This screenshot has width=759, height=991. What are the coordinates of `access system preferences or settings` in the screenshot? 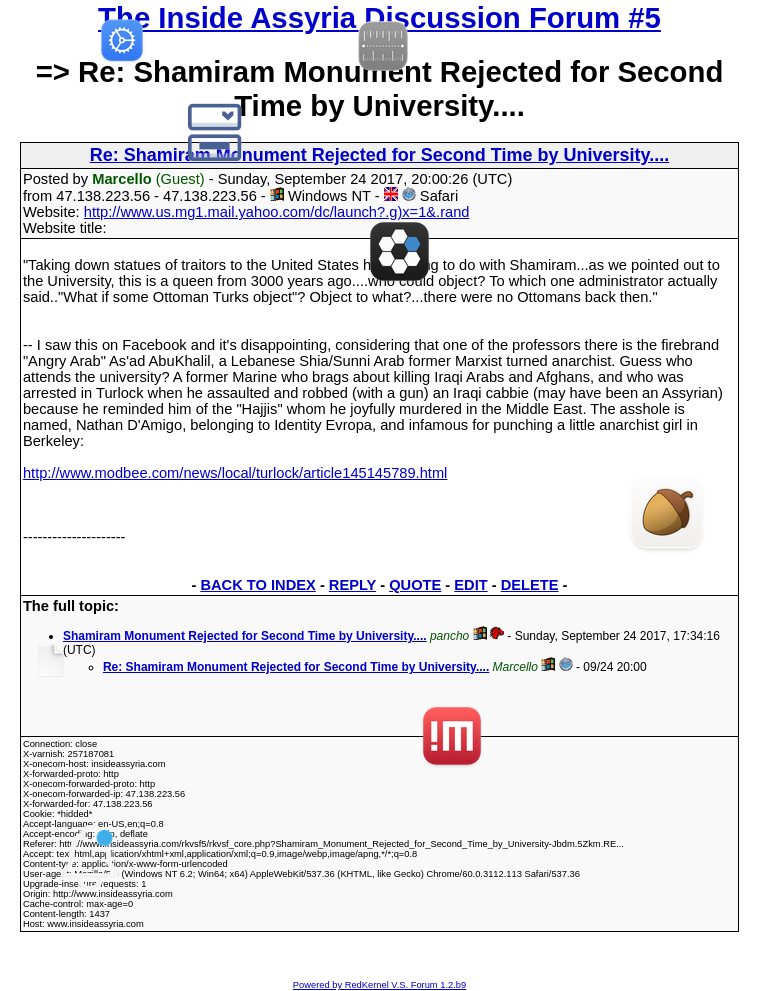 It's located at (122, 41).